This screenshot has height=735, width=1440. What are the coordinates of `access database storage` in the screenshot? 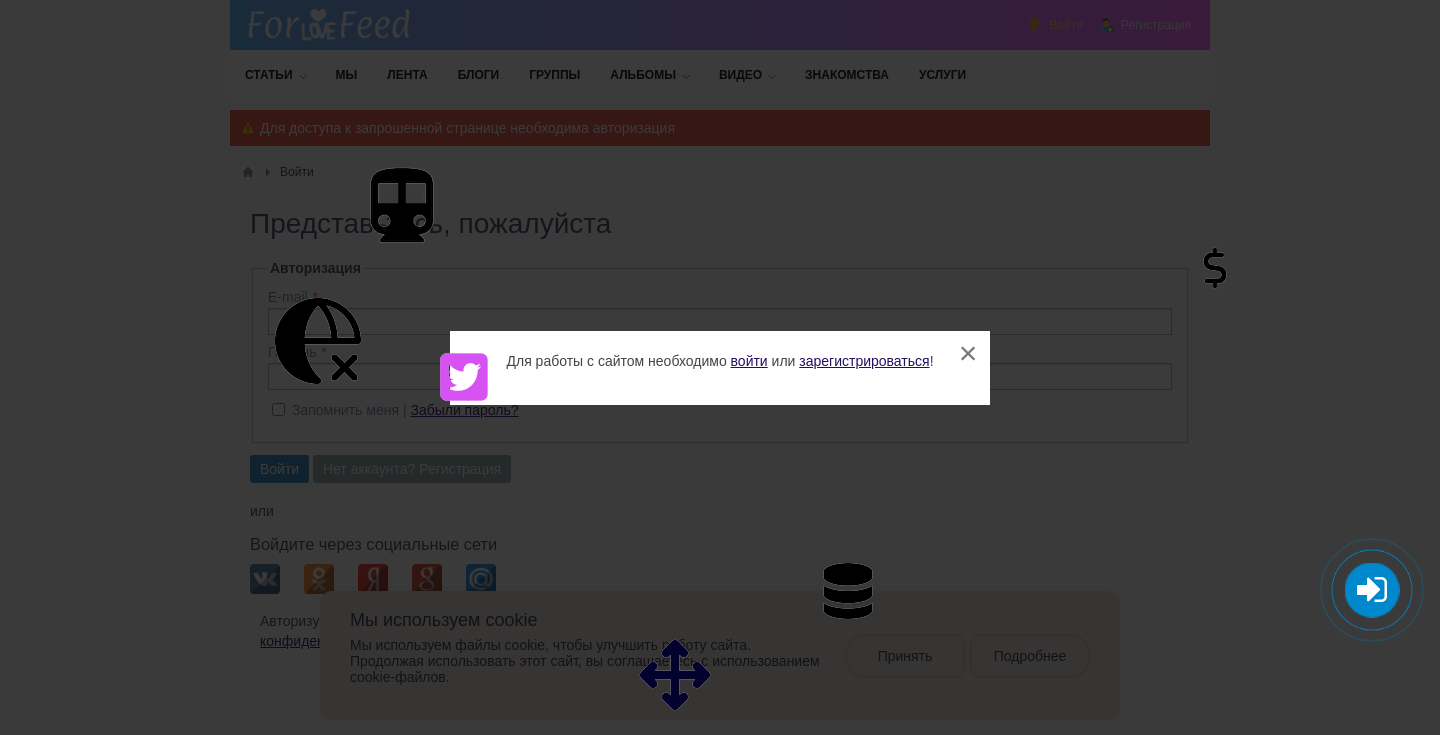 It's located at (848, 591).